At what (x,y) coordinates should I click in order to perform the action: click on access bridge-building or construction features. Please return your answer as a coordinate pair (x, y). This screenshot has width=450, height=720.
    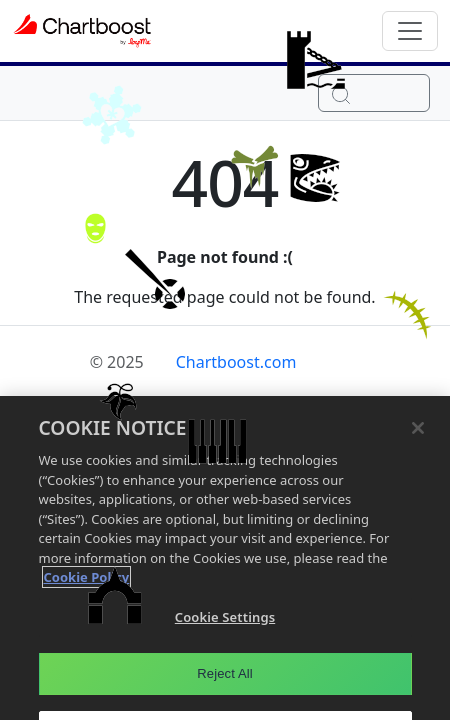
    Looking at the image, I should click on (115, 595).